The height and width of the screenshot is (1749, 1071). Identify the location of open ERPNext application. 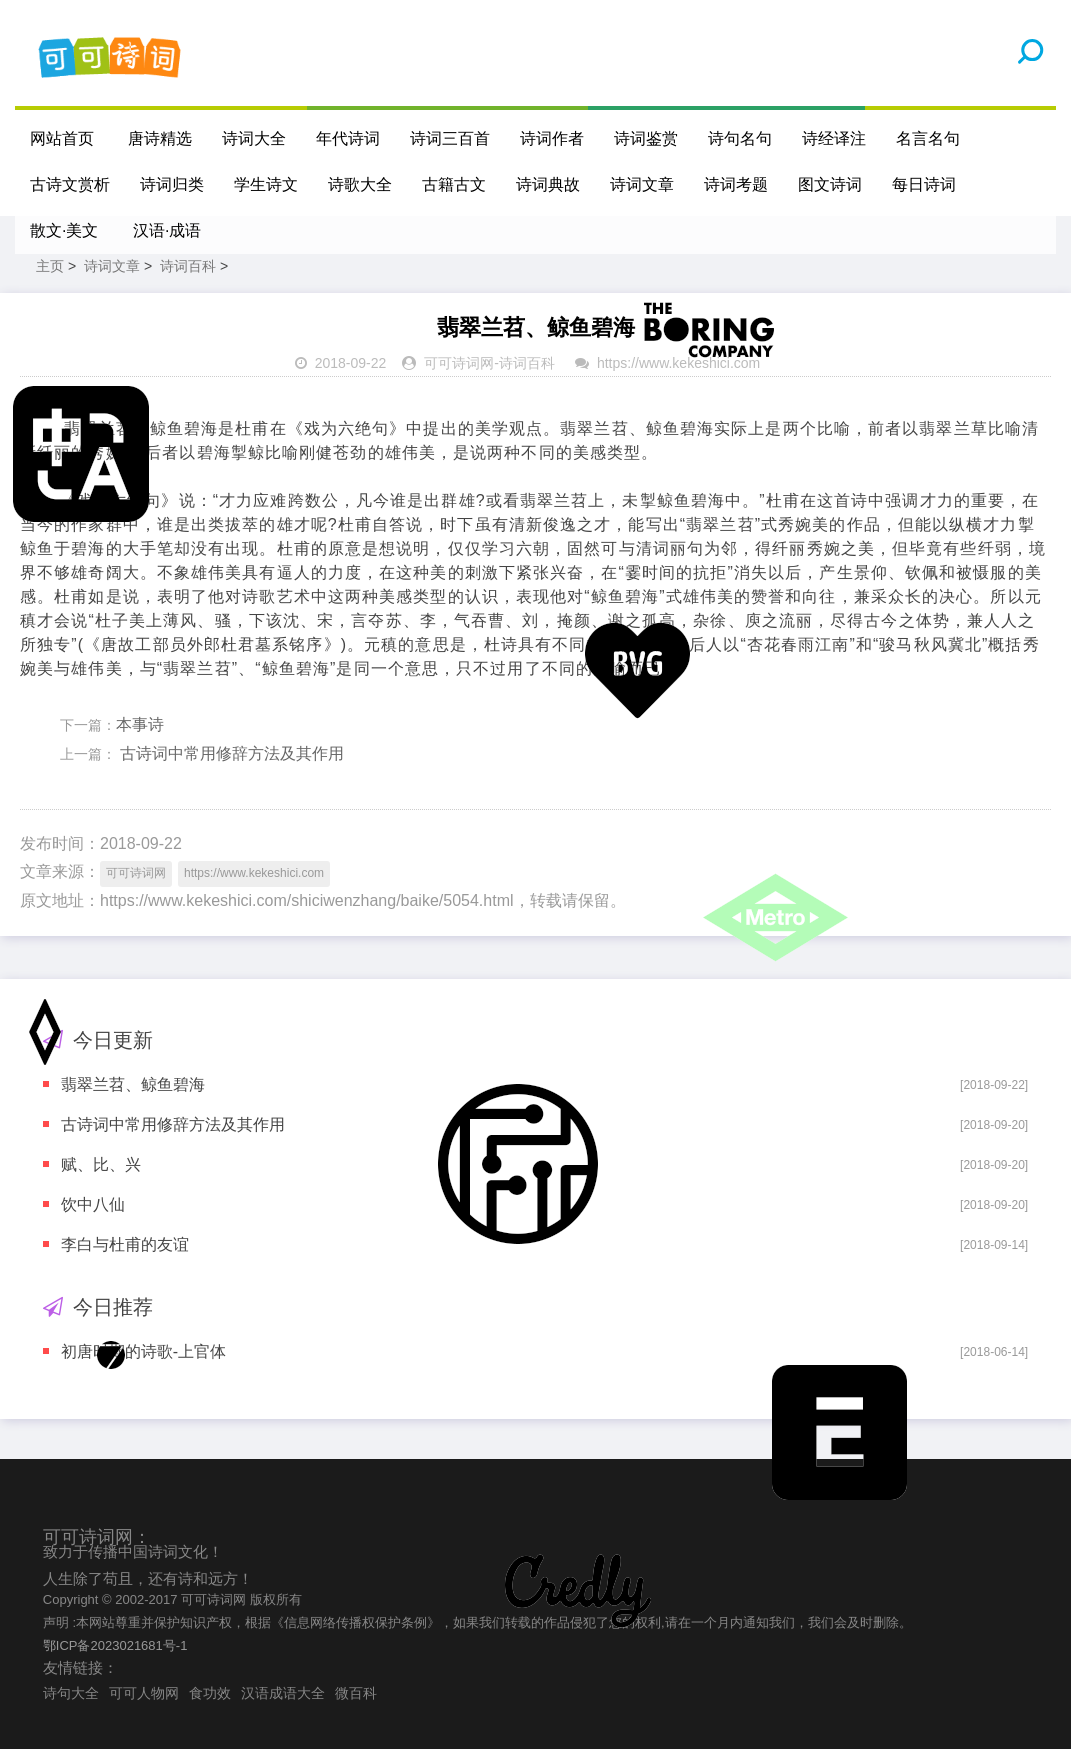
(839, 1432).